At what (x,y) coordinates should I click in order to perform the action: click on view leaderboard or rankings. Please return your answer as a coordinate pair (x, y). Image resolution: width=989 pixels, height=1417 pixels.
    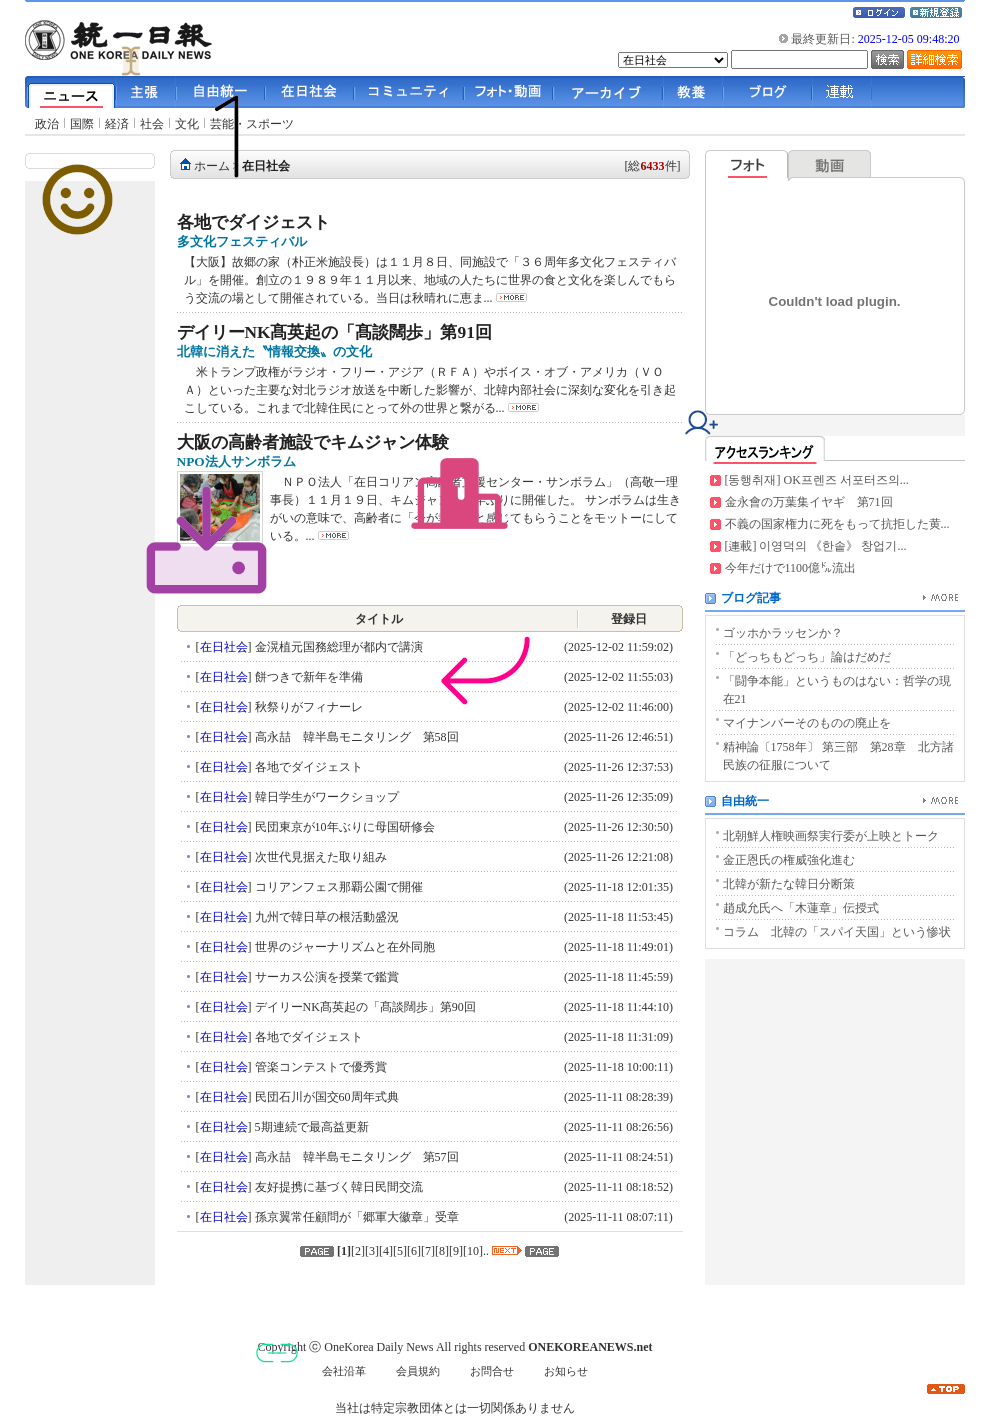
    Looking at the image, I should click on (459, 493).